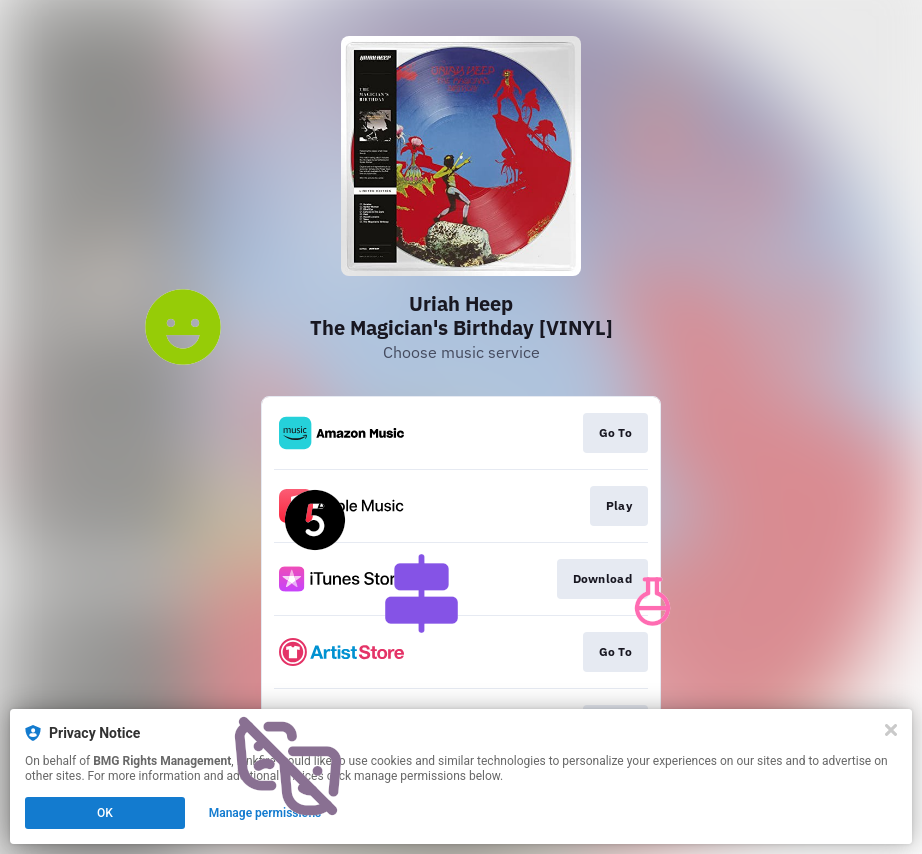 Image resolution: width=922 pixels, height=854 pixels. I want to click on indicates step 5 in a multi-step process, so click(315, 520).